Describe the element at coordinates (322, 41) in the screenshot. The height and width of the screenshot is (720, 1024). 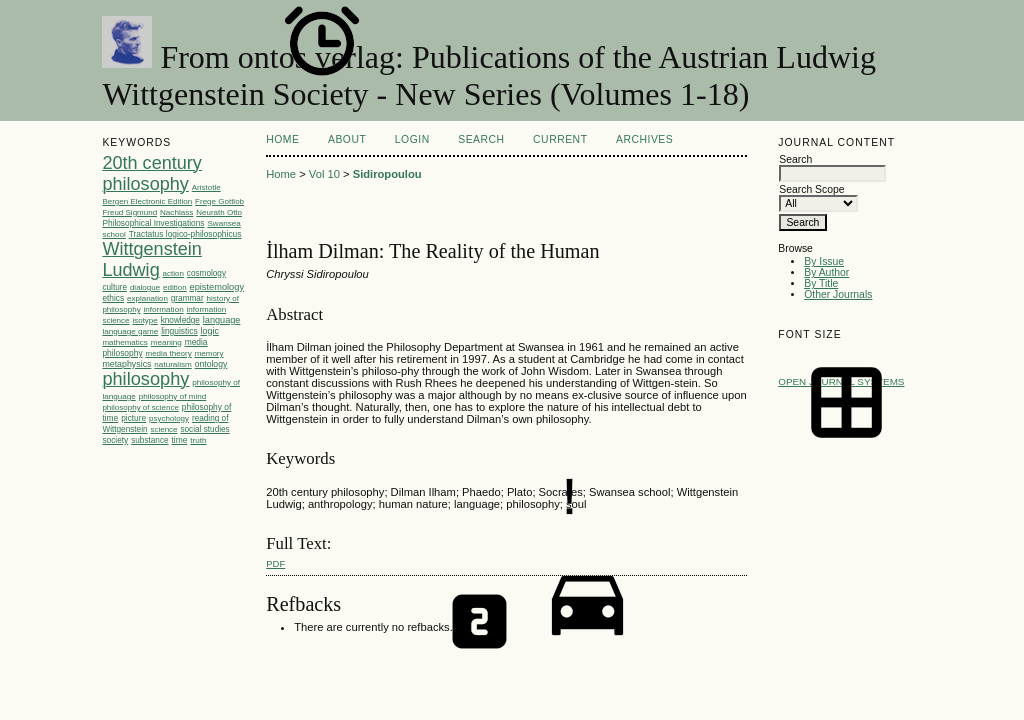
I see `set or manage alarms` at that location.